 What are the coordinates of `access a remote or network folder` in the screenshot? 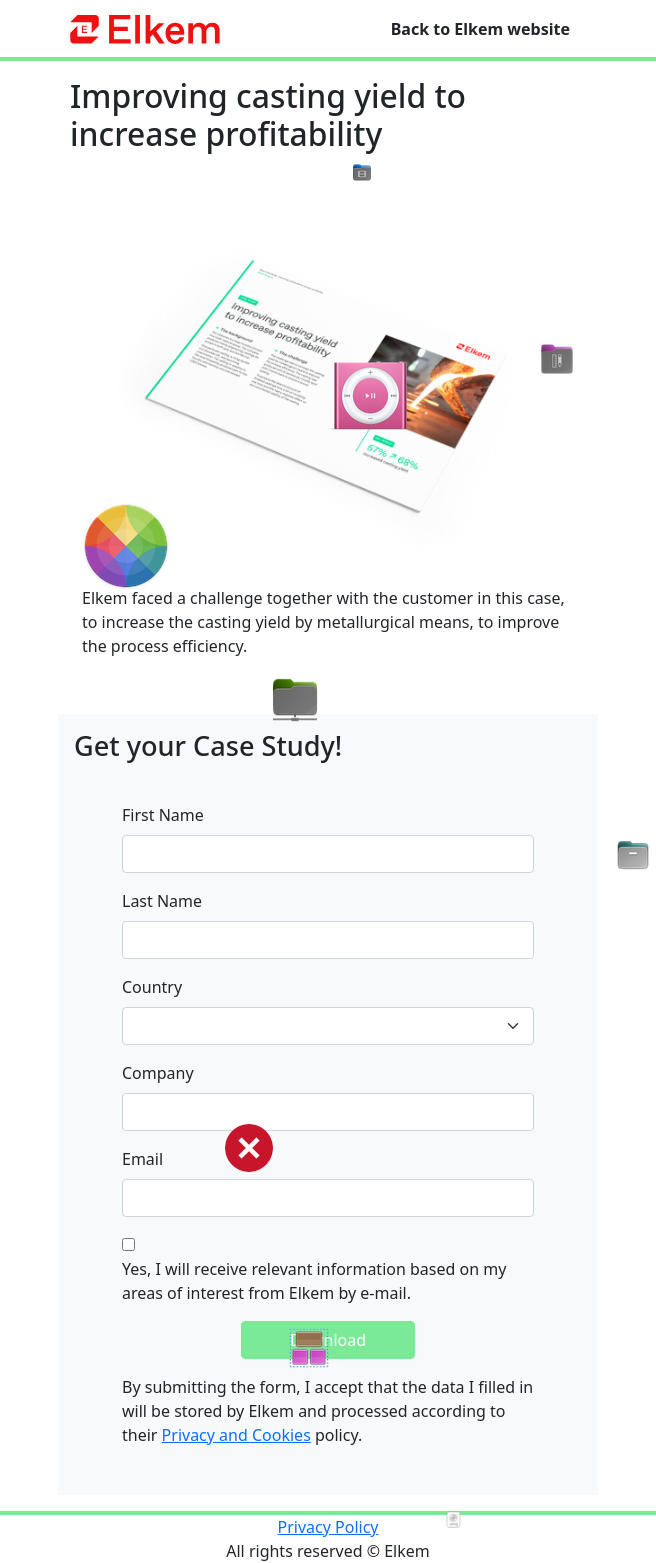 It's located at (295, 699).